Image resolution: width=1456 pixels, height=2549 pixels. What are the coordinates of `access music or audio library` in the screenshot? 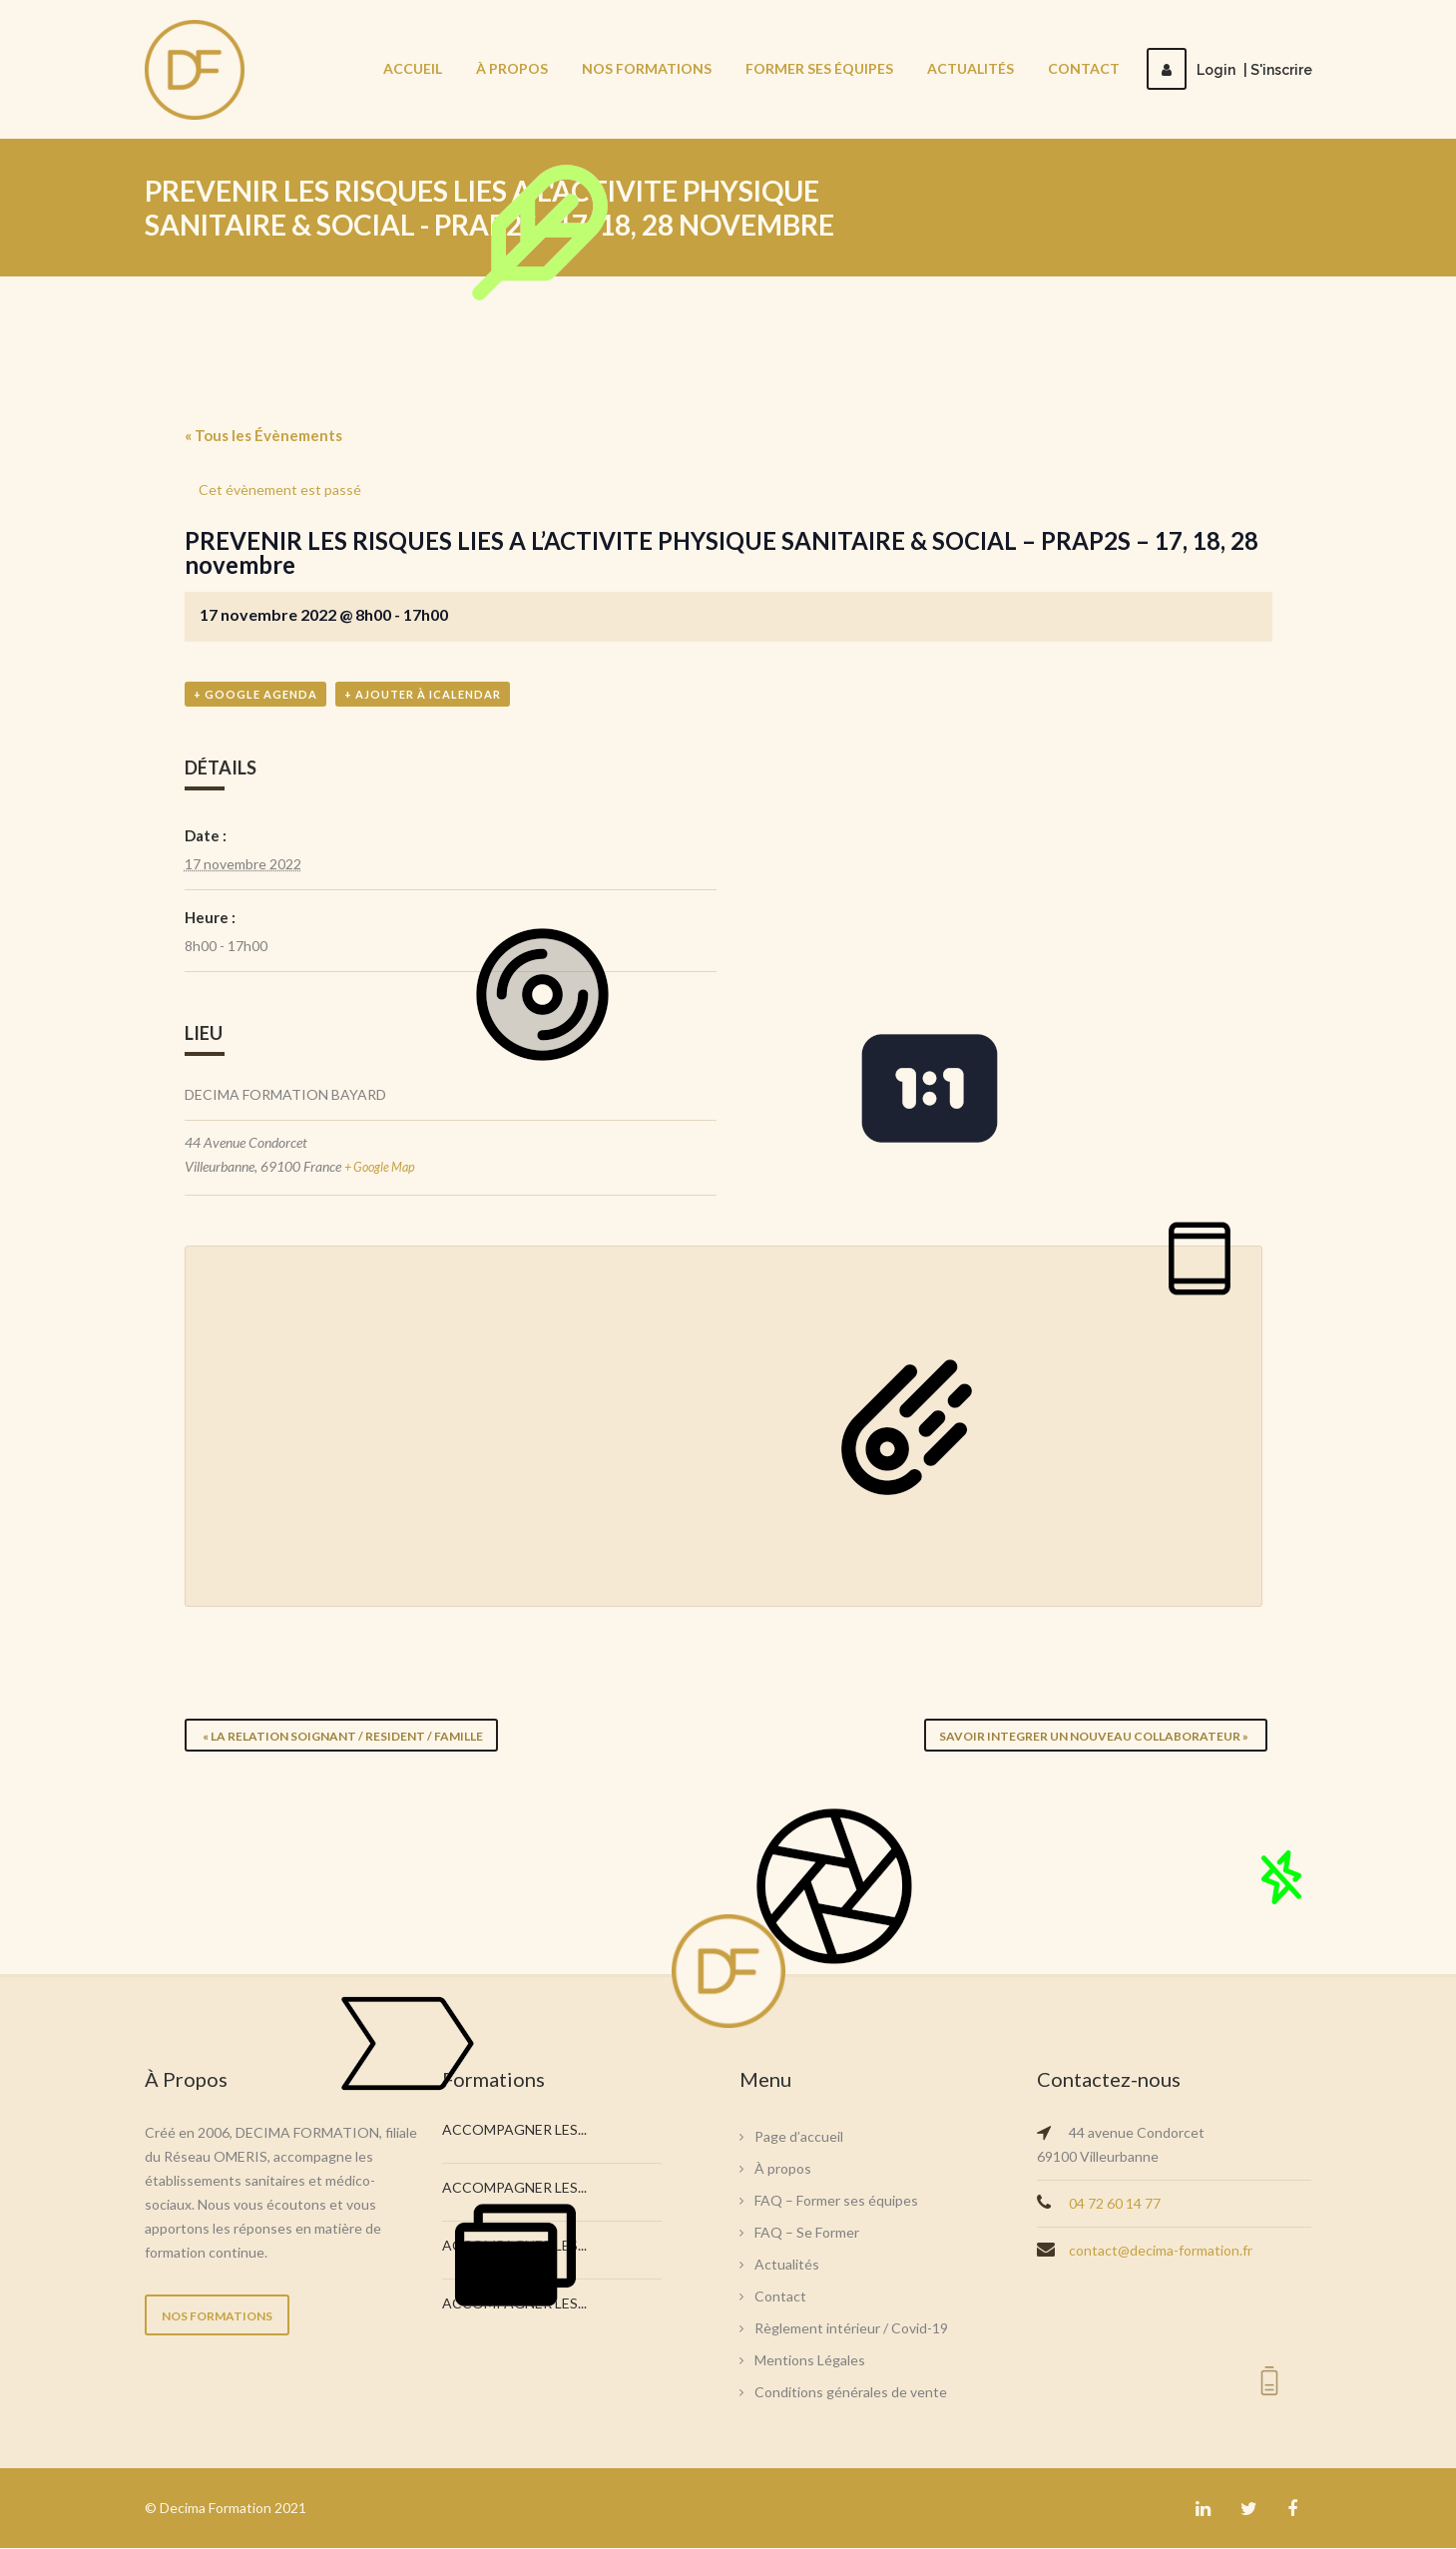 It's located at (542, 994).